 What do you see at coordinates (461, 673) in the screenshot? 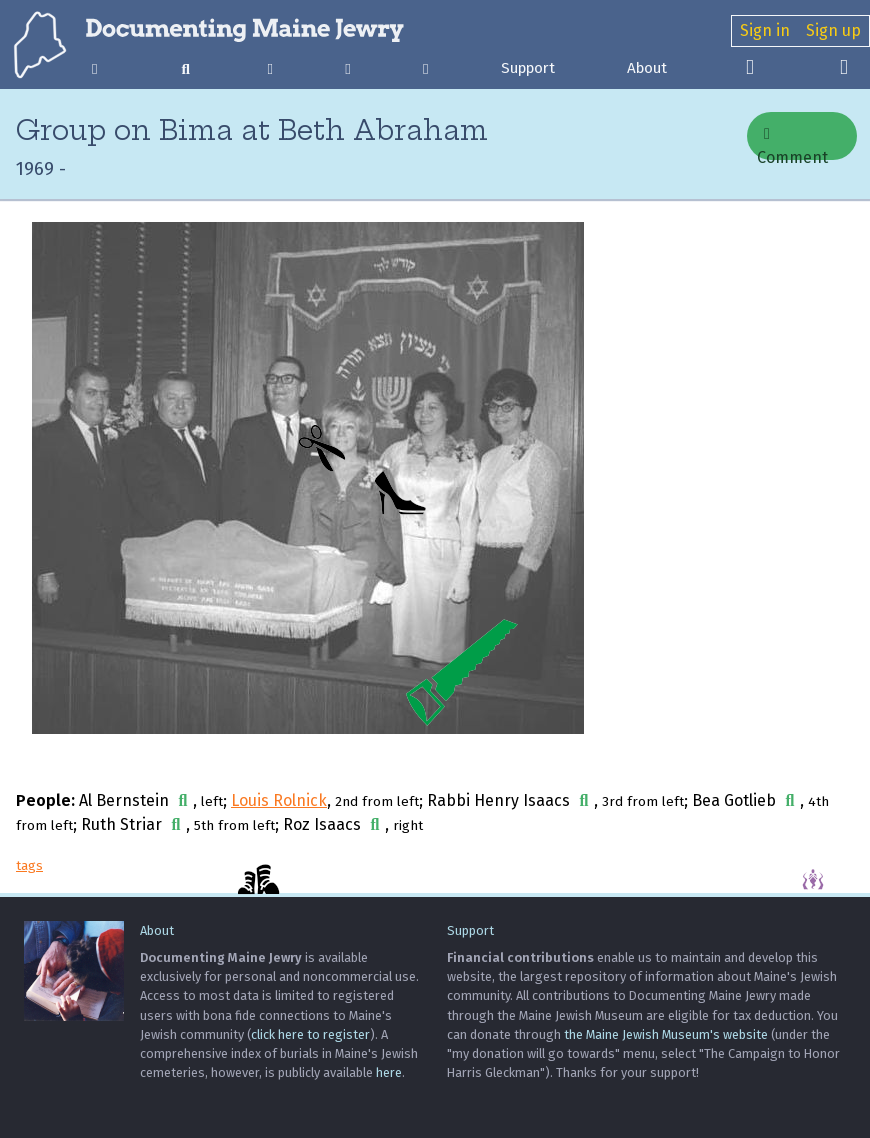
I see `access woodworking or carpentry tools` at bounding box center [461, 673].